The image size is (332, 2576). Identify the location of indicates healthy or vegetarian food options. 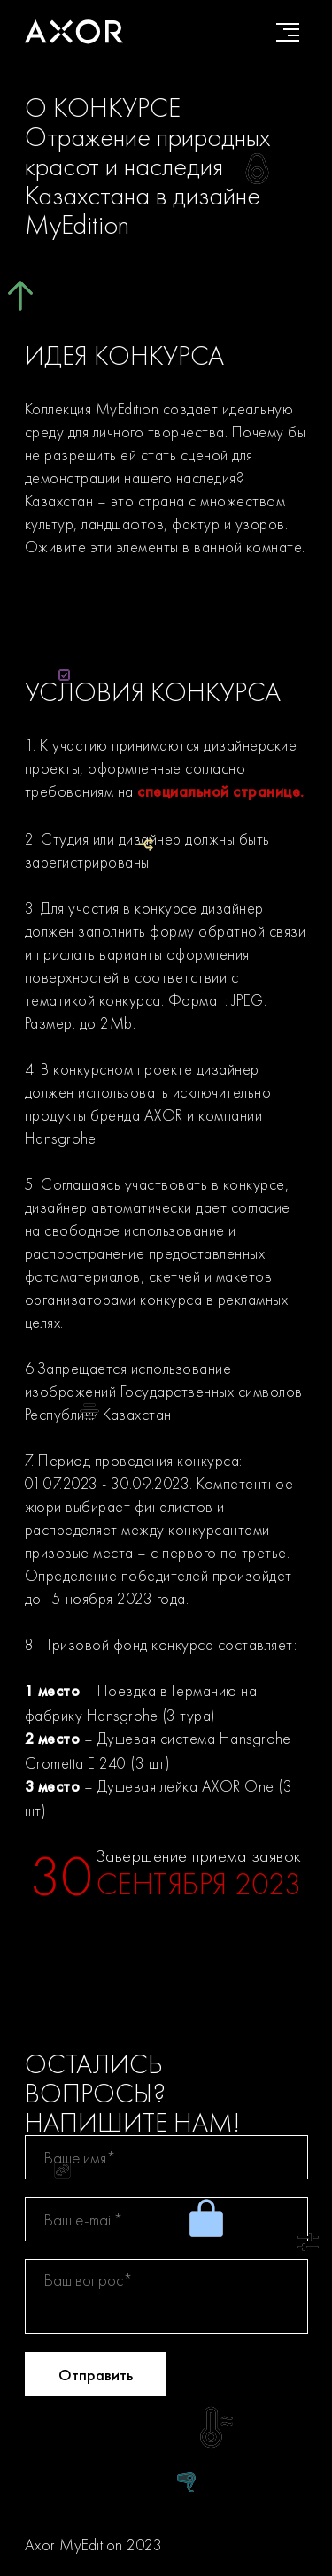
(257, 168).